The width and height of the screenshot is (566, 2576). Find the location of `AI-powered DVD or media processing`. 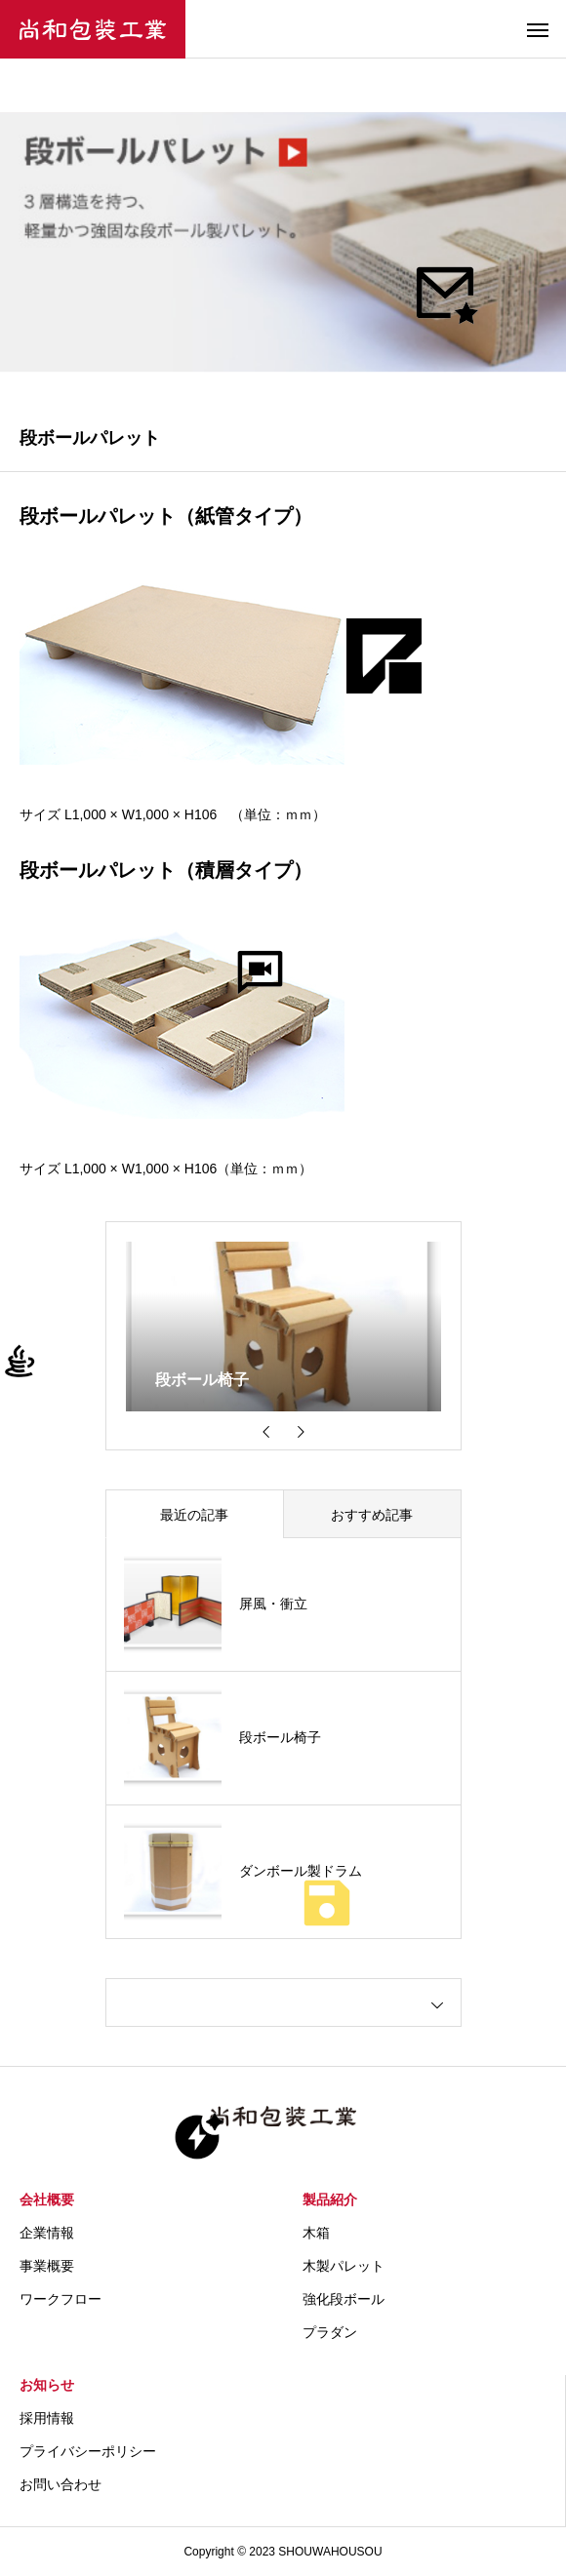

AI-powered DVD or media processing is located at coordinates (197, 2137).